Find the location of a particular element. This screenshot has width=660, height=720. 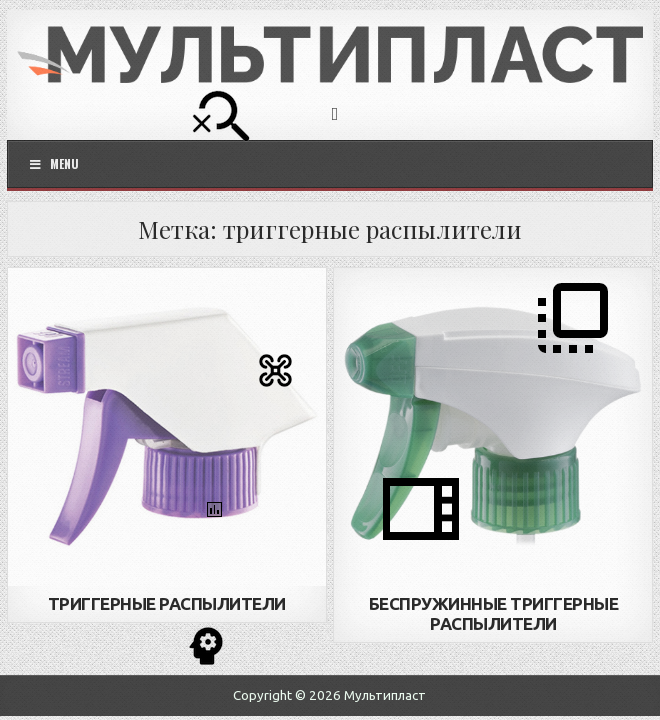

bring window to front is located at coordinates (573, 318).